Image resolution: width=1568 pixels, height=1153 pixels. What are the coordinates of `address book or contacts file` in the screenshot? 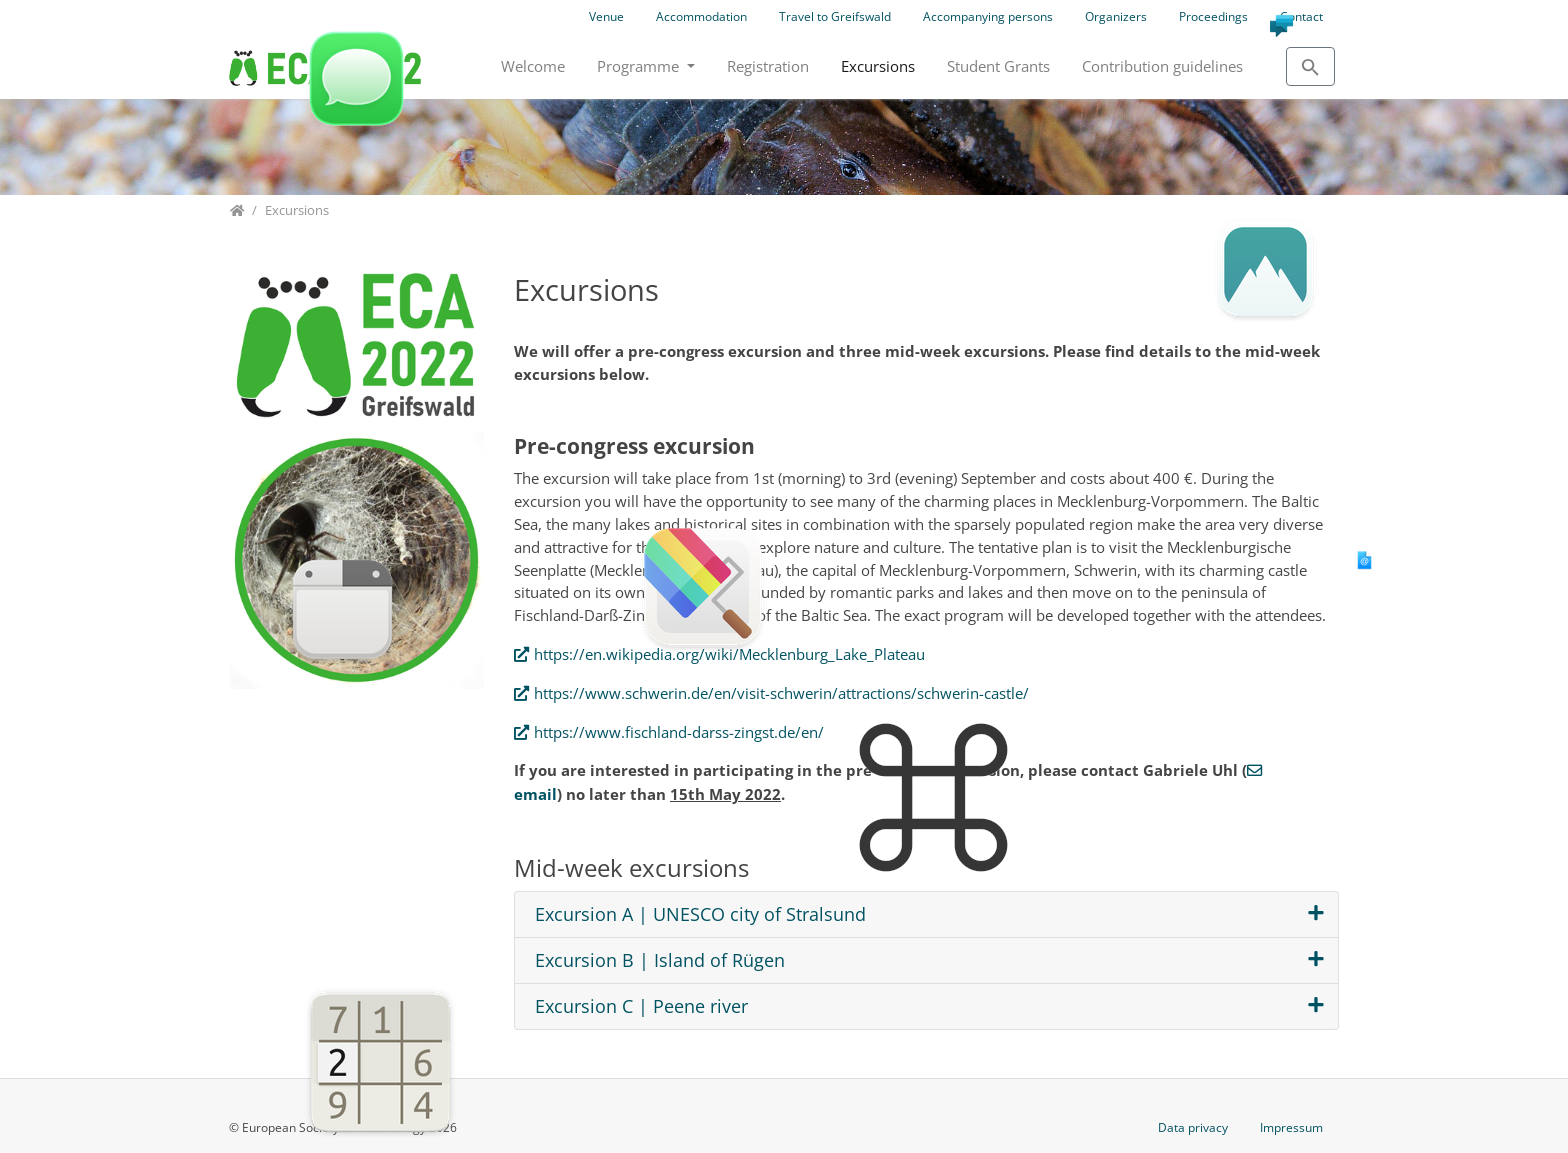 It's located at (1364, 560).